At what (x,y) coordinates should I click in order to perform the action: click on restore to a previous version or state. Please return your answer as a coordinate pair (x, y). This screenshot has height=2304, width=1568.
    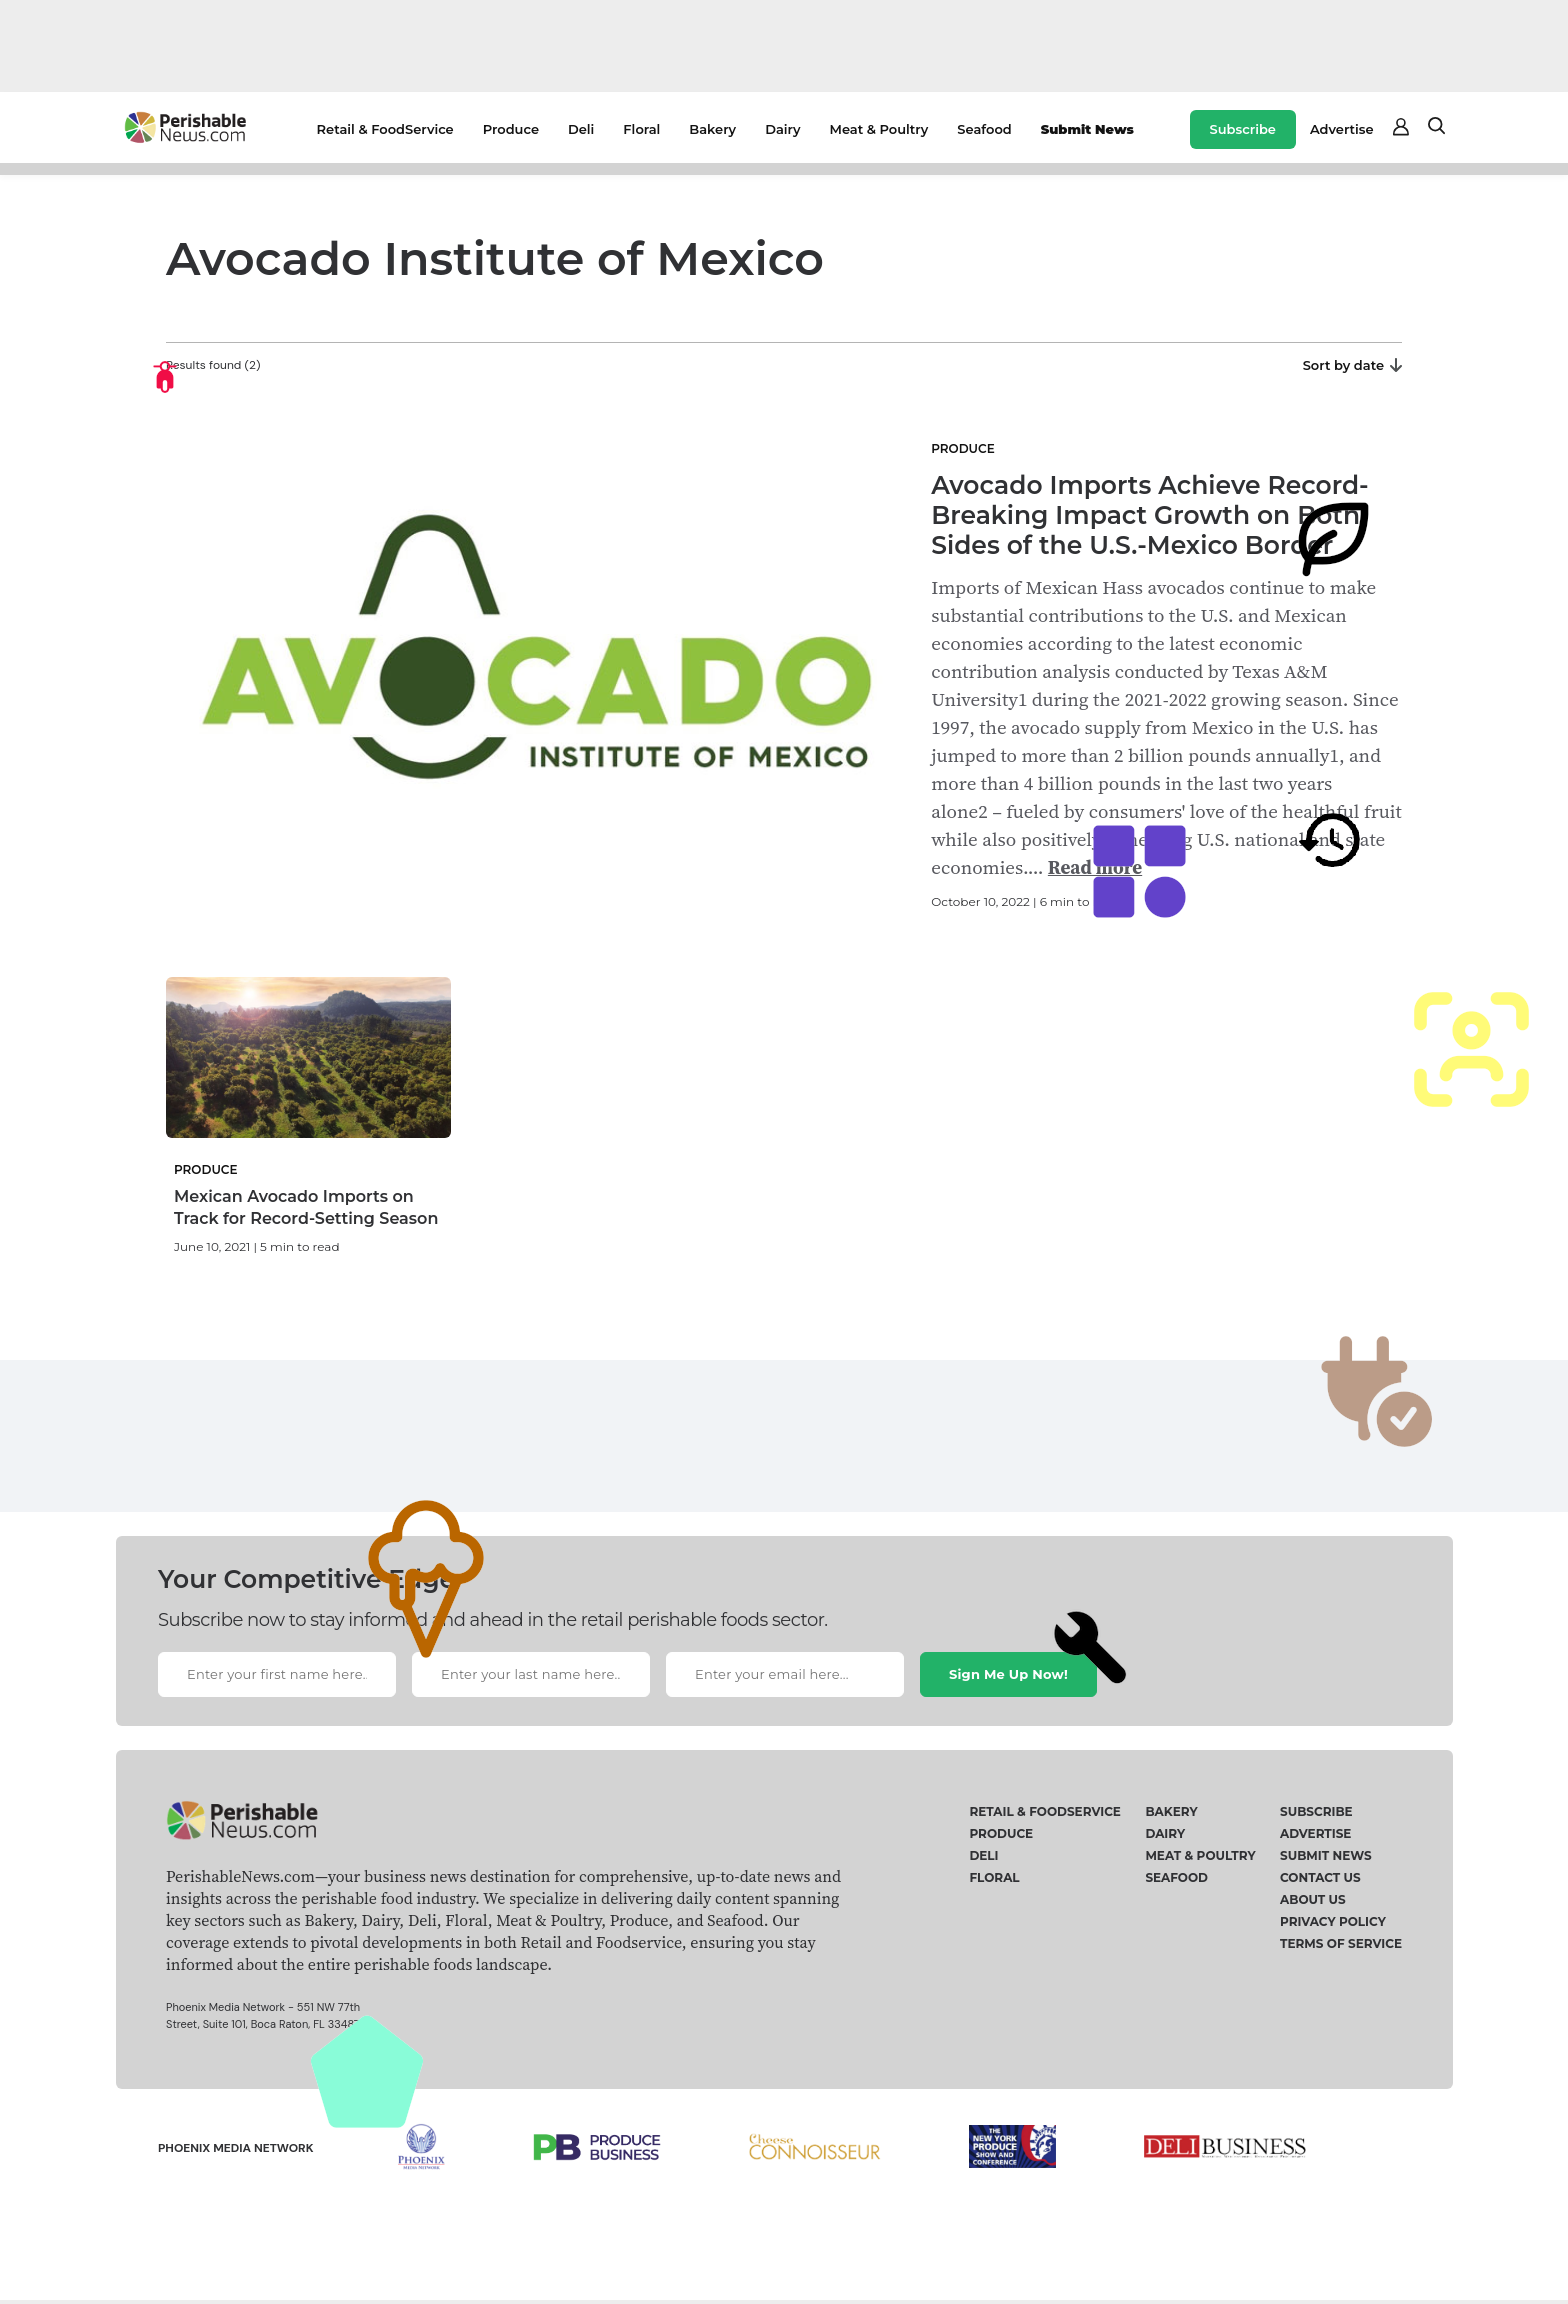
    Looking at the image, I should click on (1330, 840).